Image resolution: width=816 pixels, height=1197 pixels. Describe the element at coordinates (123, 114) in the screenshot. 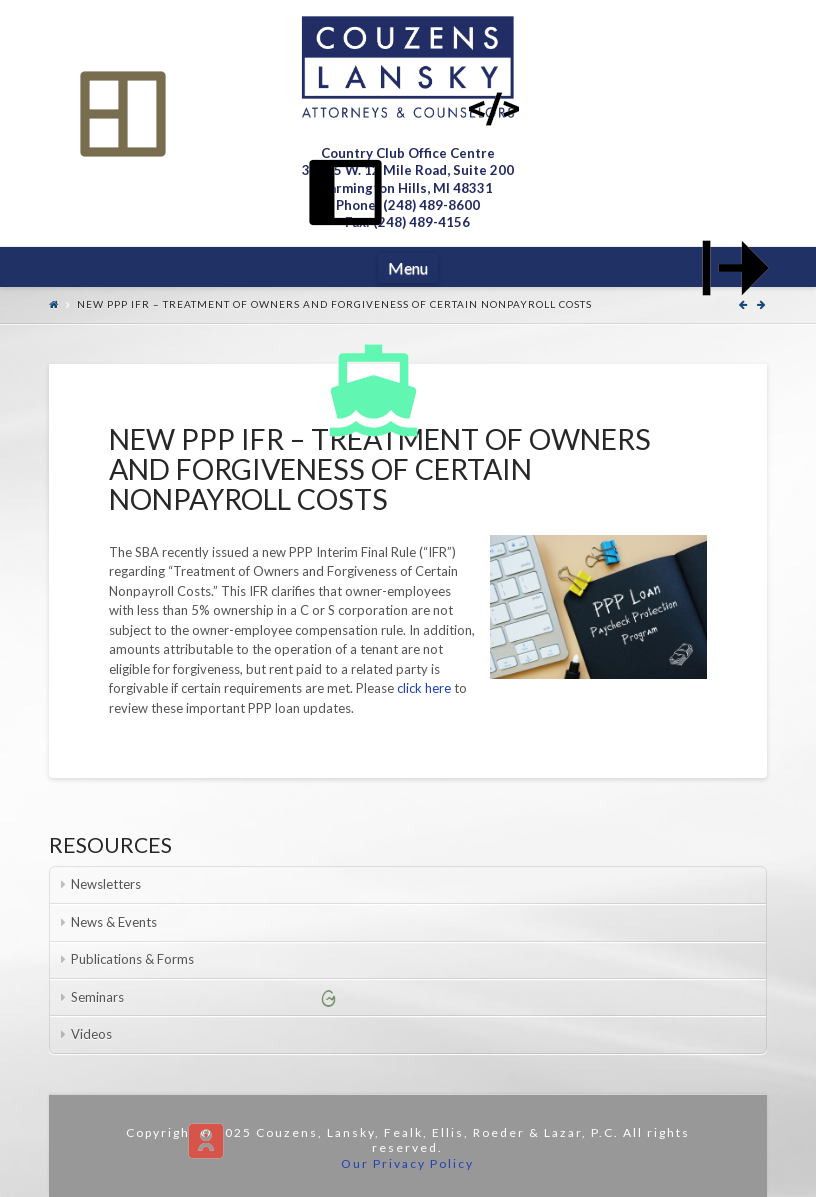

I see `switch to grid layout view` at that location.